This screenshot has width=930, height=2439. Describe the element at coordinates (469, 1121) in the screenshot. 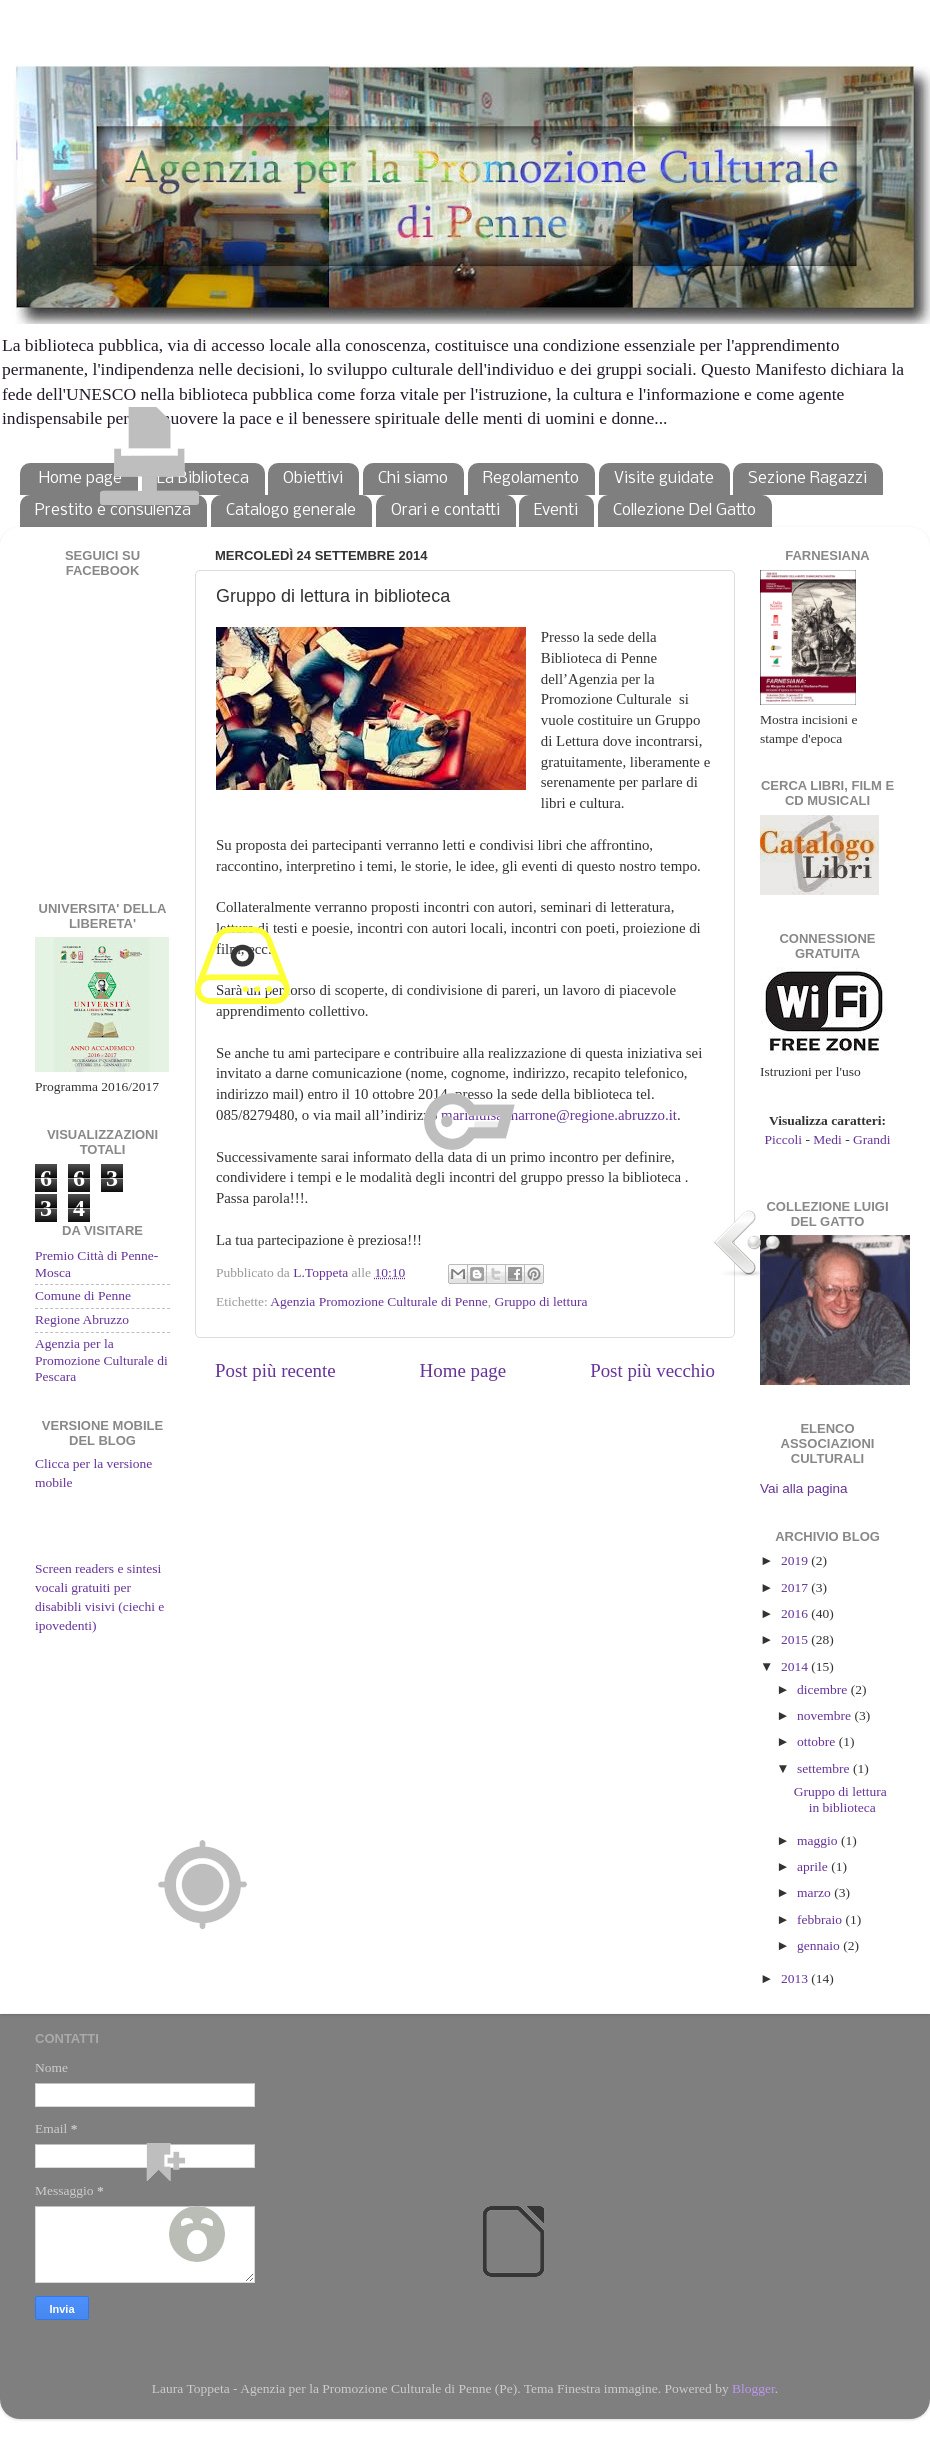

I see `enter password to continue` at that location.